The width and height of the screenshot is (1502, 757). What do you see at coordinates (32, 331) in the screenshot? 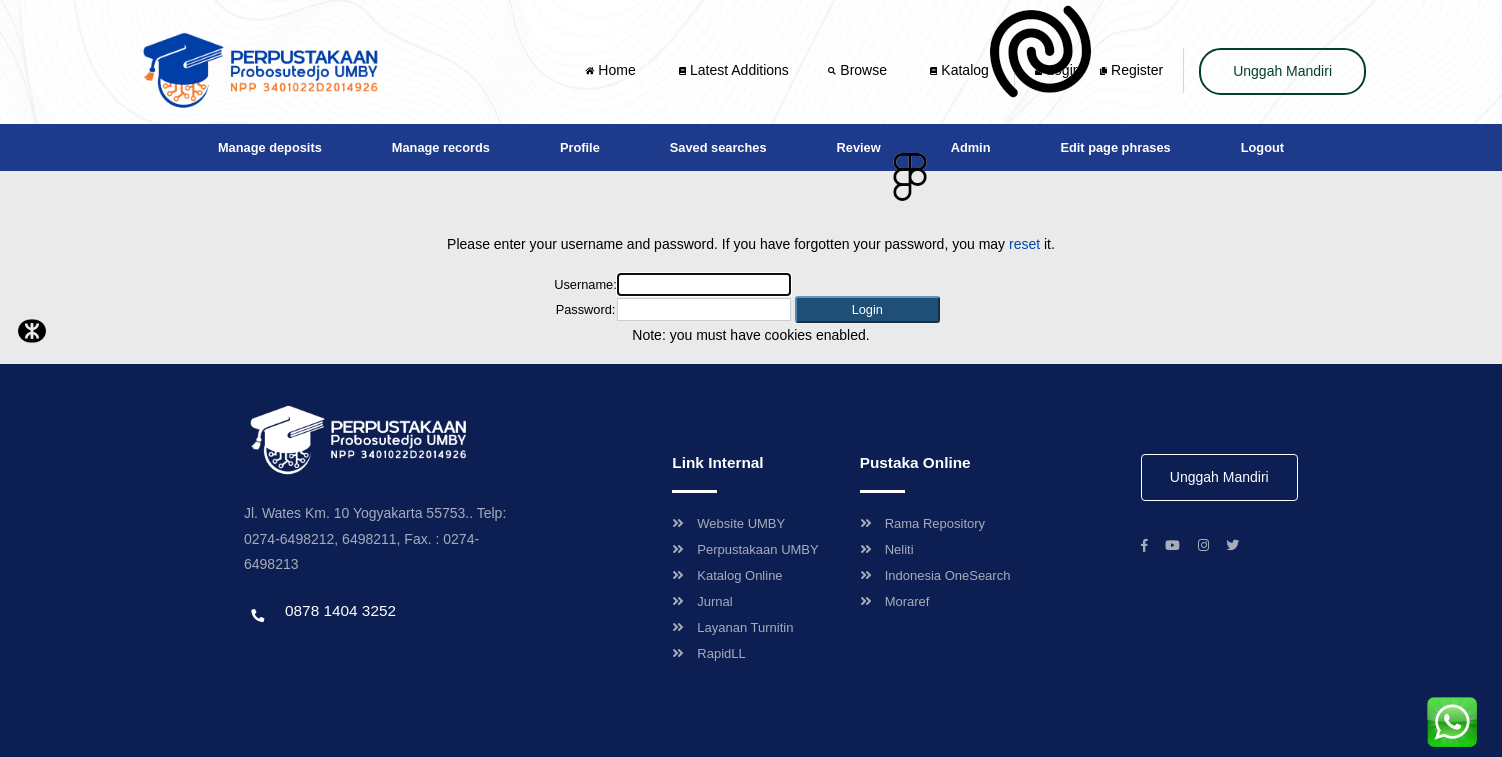
I see `mtr (hong kong mass transit railway) company logo` at bounding box center [32, 331].